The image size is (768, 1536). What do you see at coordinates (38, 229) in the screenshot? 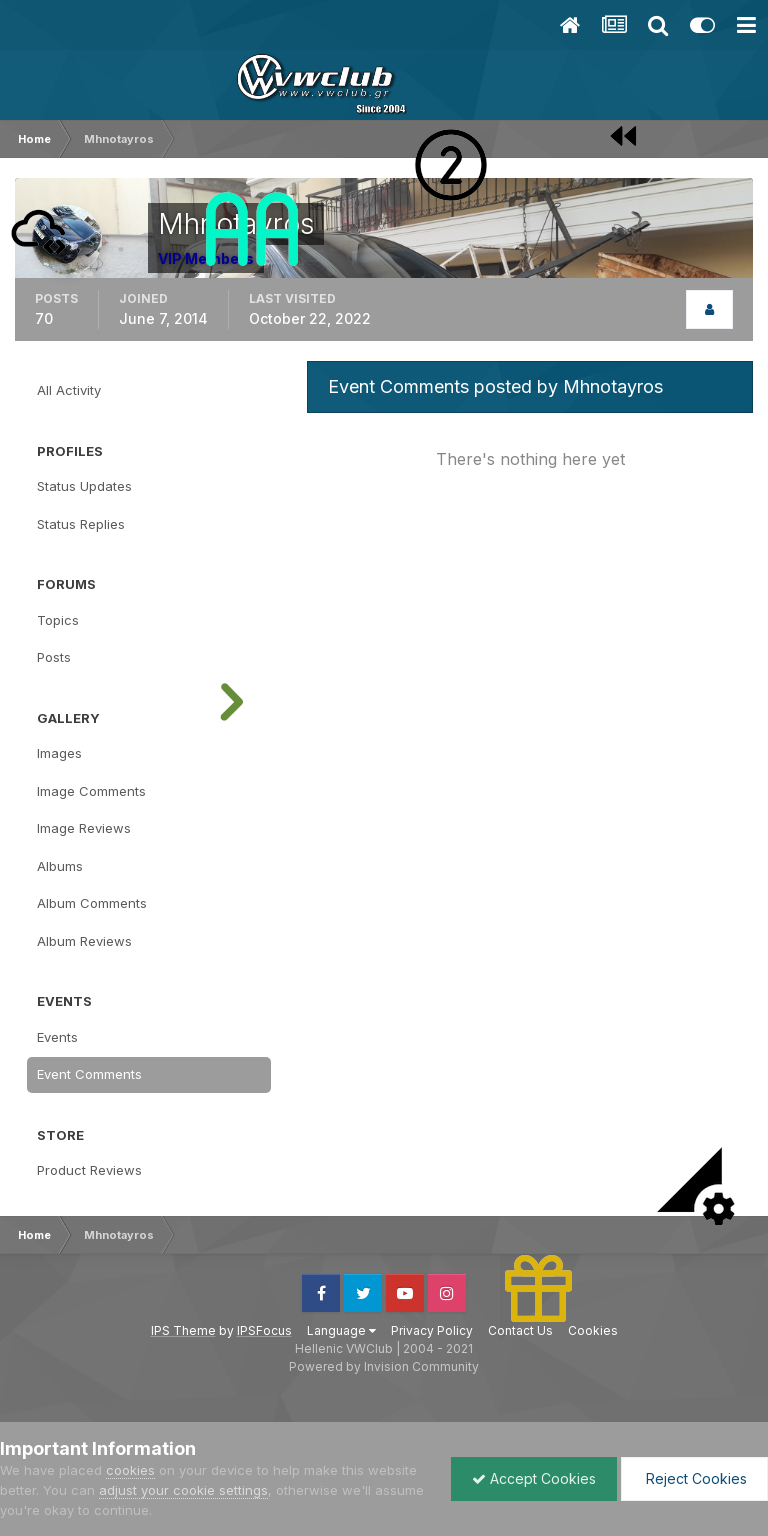
I see `access cloud-based code or development tools` at bounding box center [38, 229].